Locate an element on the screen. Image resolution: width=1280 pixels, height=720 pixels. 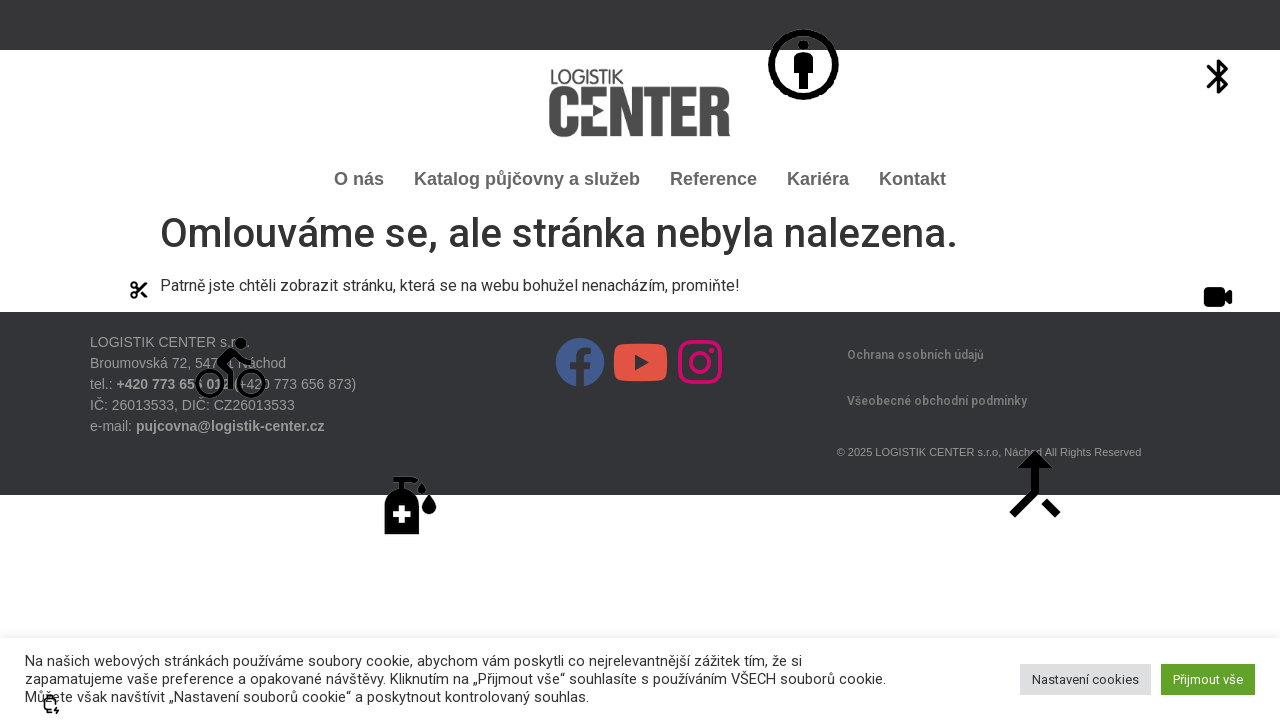
view attribution or credits information is located at coordinates (803, 64).